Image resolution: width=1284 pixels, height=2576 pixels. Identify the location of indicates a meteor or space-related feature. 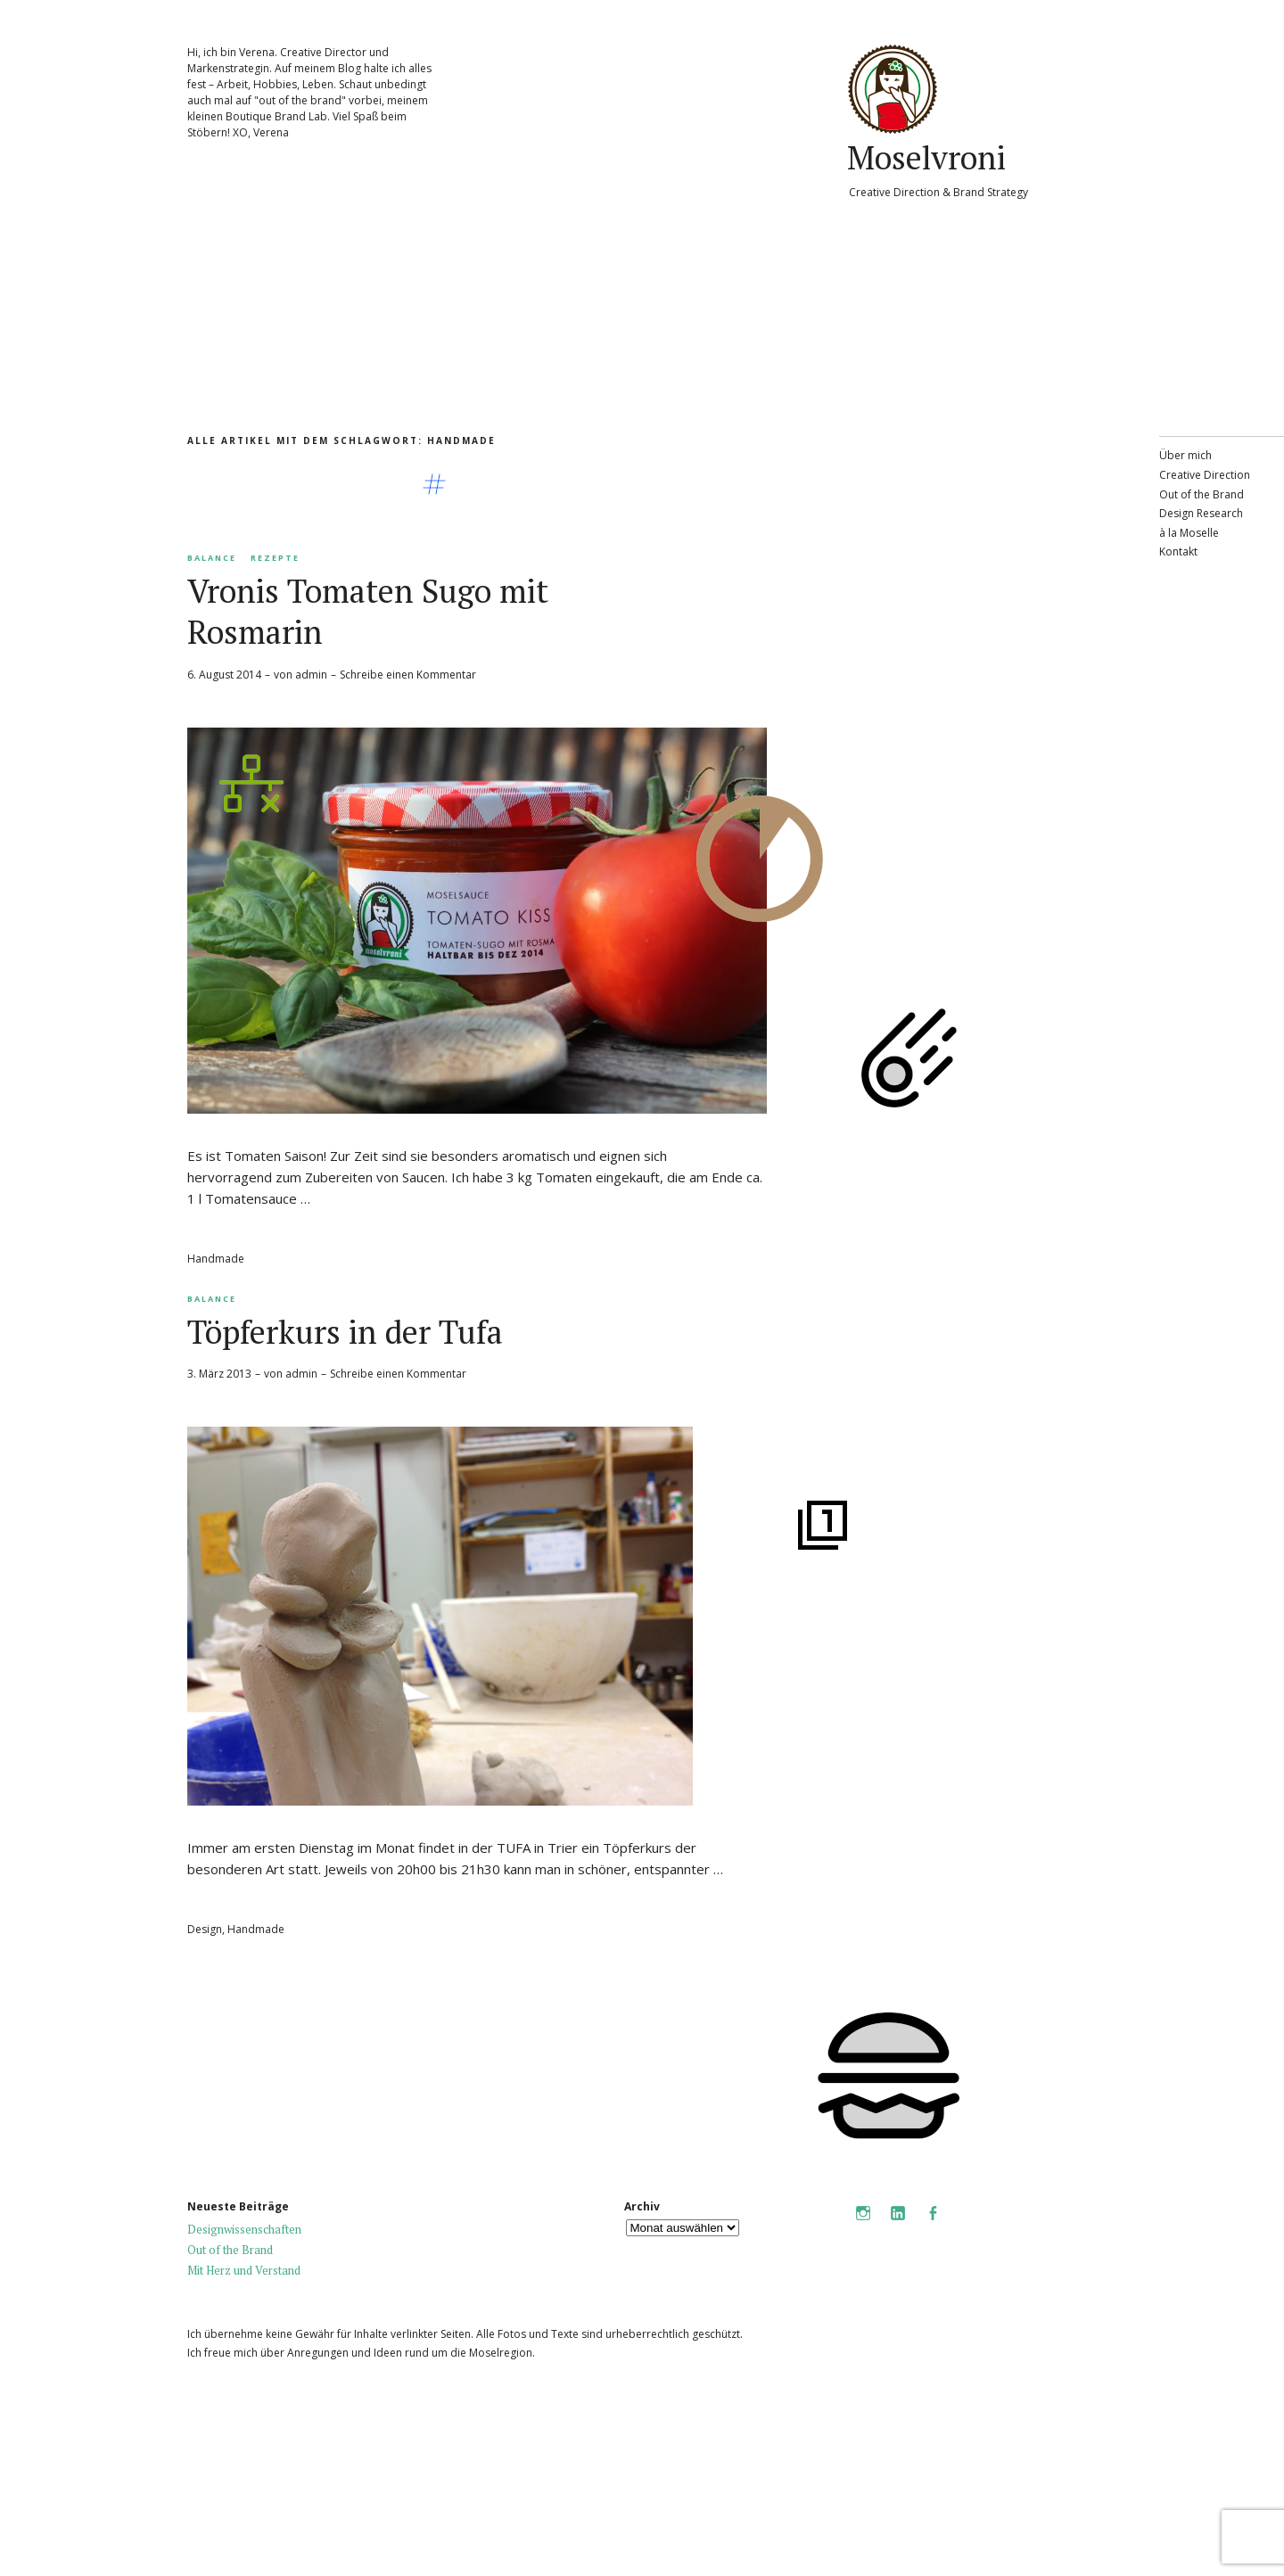
(909, 1059).